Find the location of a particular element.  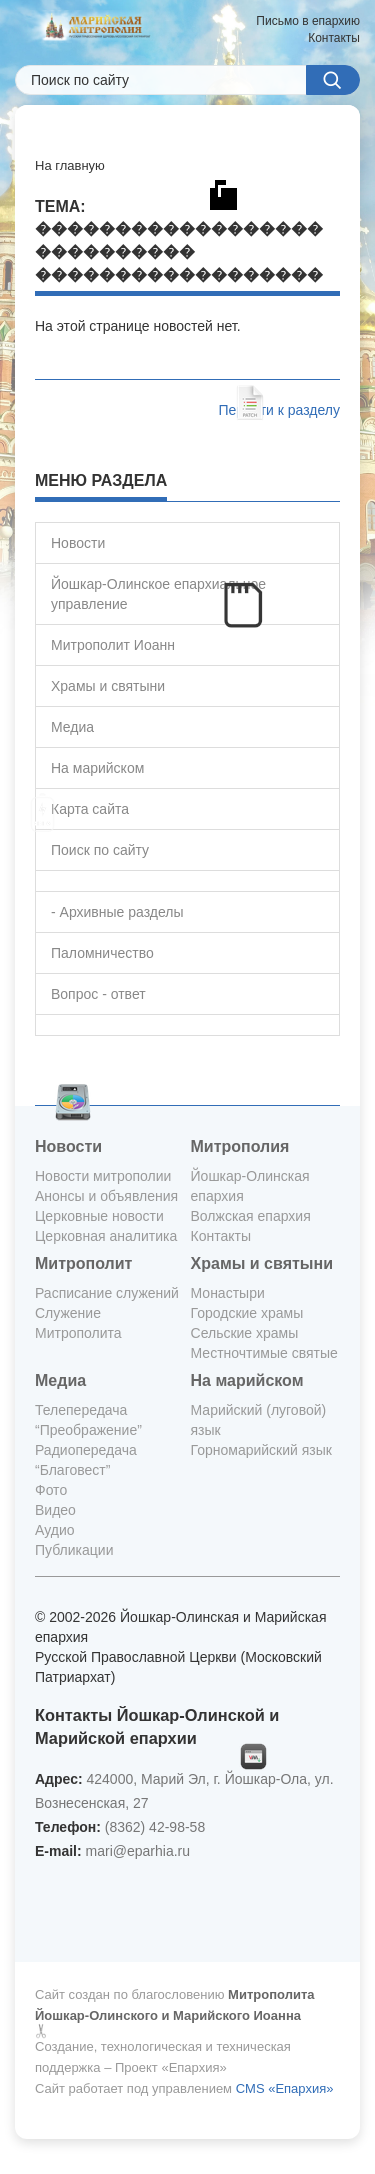

a patch or diff file containing code changes is located at coordinates (250, 403).